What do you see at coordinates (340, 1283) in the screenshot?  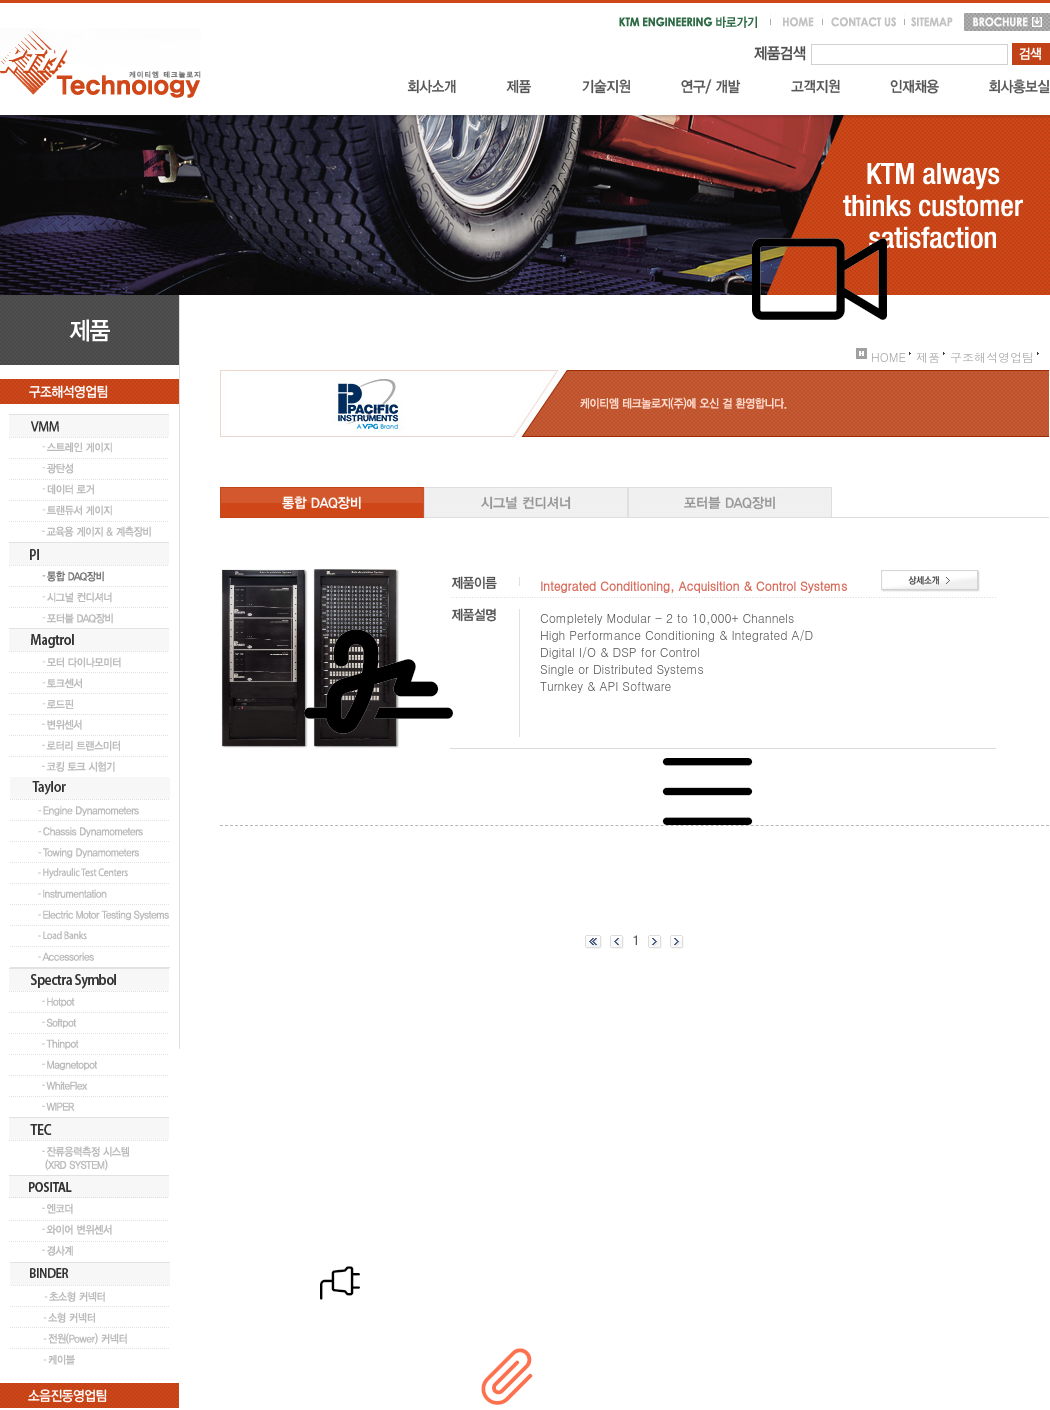 I see `connect a plugin or extension` at bounding box center [340, 1283].